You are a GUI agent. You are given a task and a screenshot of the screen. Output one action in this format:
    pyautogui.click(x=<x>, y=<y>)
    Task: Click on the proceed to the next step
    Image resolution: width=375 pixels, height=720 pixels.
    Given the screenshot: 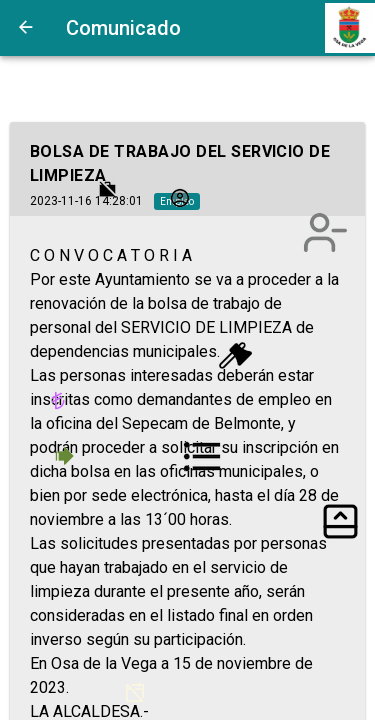 What is the action you would take?
    pyautogui.click(x=64, y=456)
    